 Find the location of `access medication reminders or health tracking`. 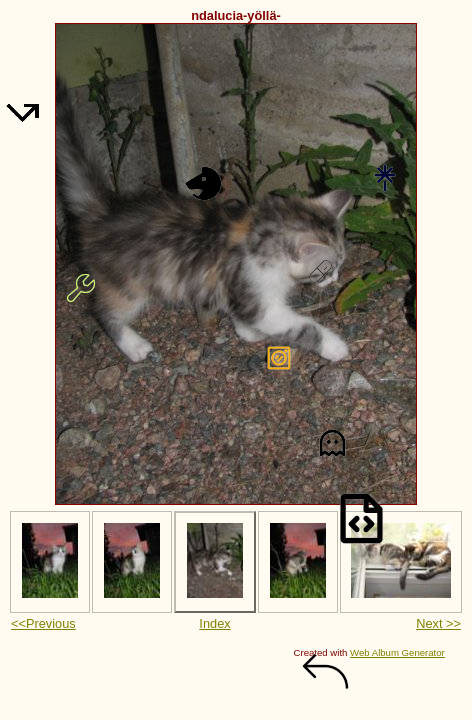

access medication reminders or health tracking is located at coordinates (320, 271).